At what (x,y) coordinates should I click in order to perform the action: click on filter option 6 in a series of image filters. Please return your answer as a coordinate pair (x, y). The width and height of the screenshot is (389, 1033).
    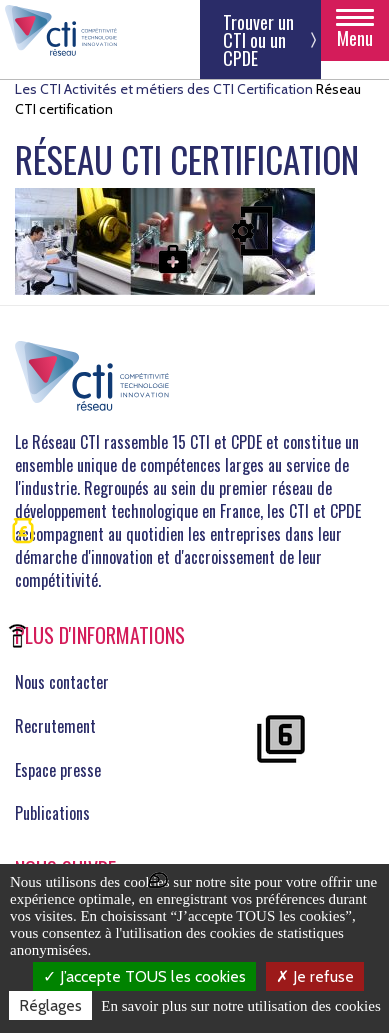
    Looking at the image, I should click on (281, 739).